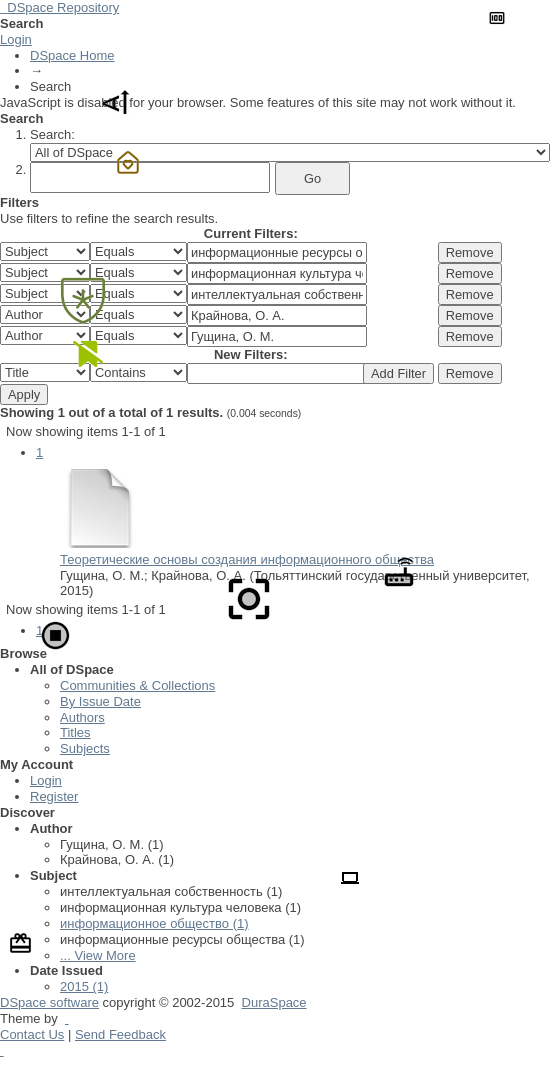 The height and width of the screenshot is (1074, 550). I want to click on access router or network settings, so click(399, 572).